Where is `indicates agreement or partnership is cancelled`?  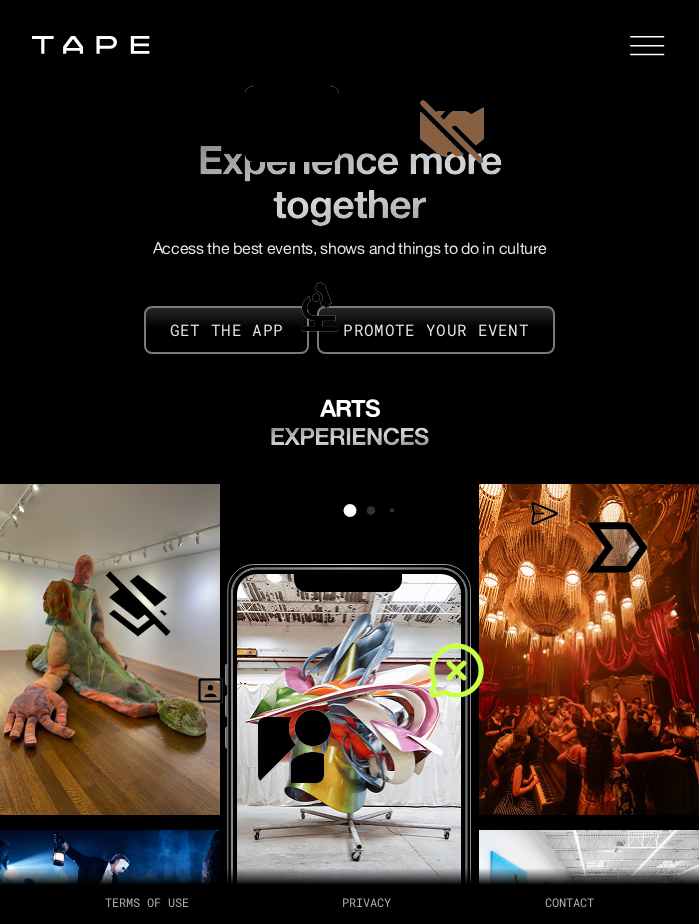
indicates agreement or partnership is cancelled is located at coordinates (452, 132).